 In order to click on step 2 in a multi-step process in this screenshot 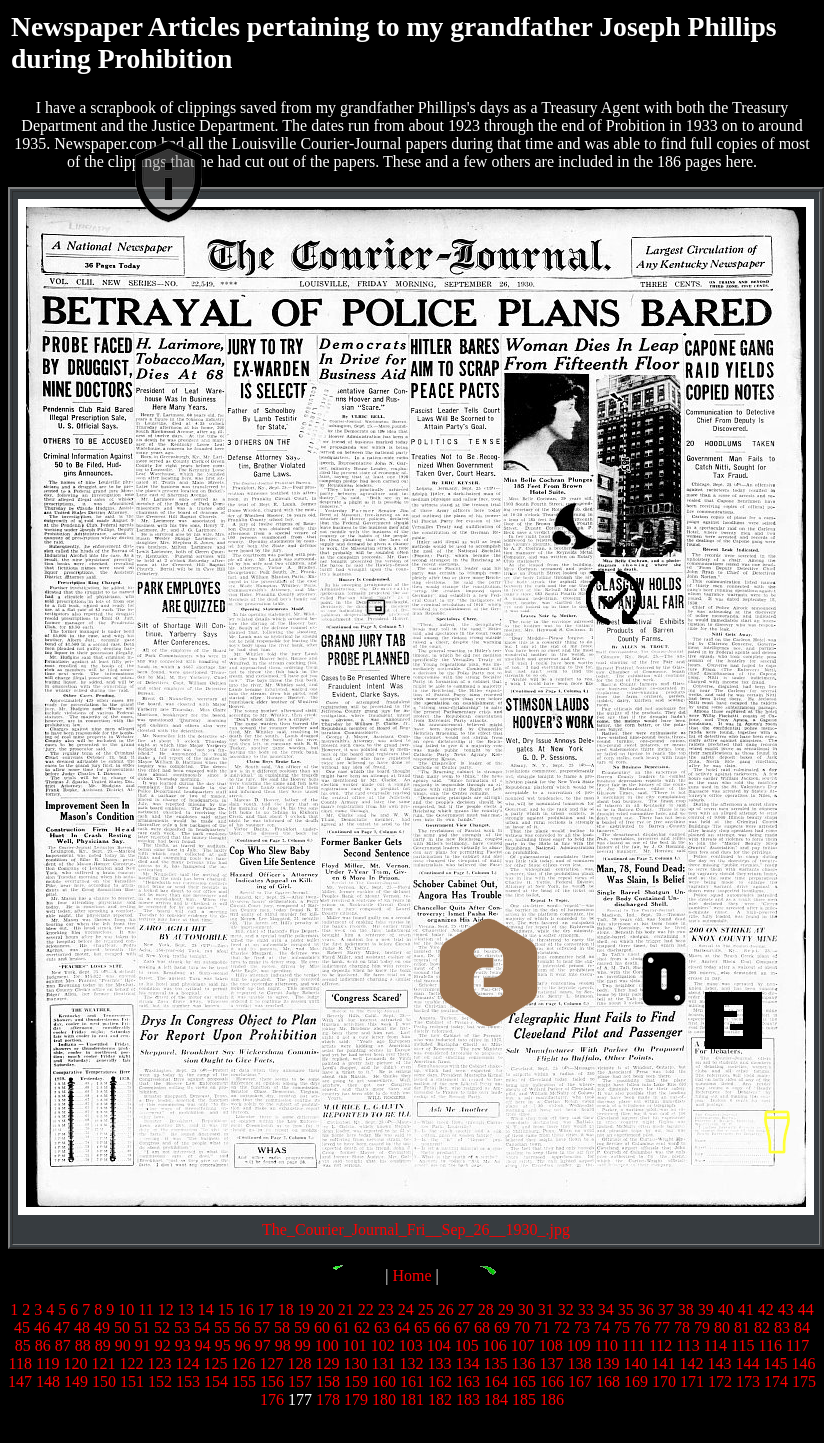, I will do `click(488, 972)`.